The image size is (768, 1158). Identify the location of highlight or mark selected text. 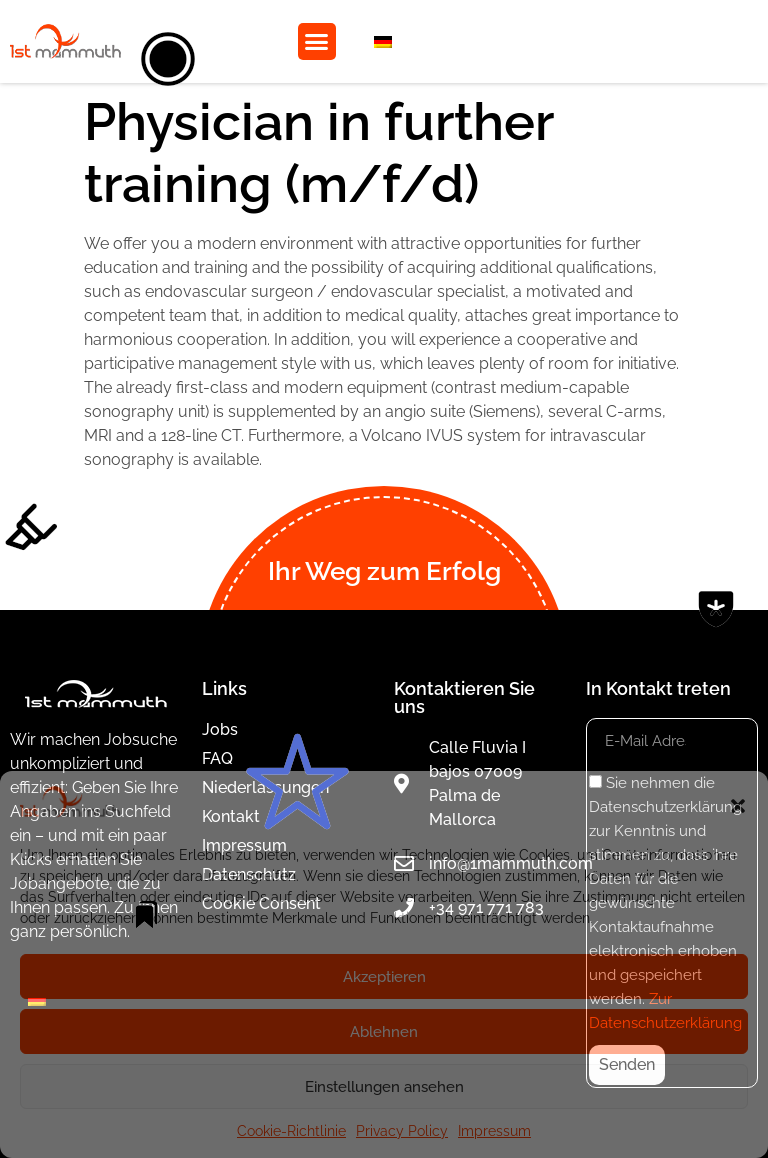
(30, 529).